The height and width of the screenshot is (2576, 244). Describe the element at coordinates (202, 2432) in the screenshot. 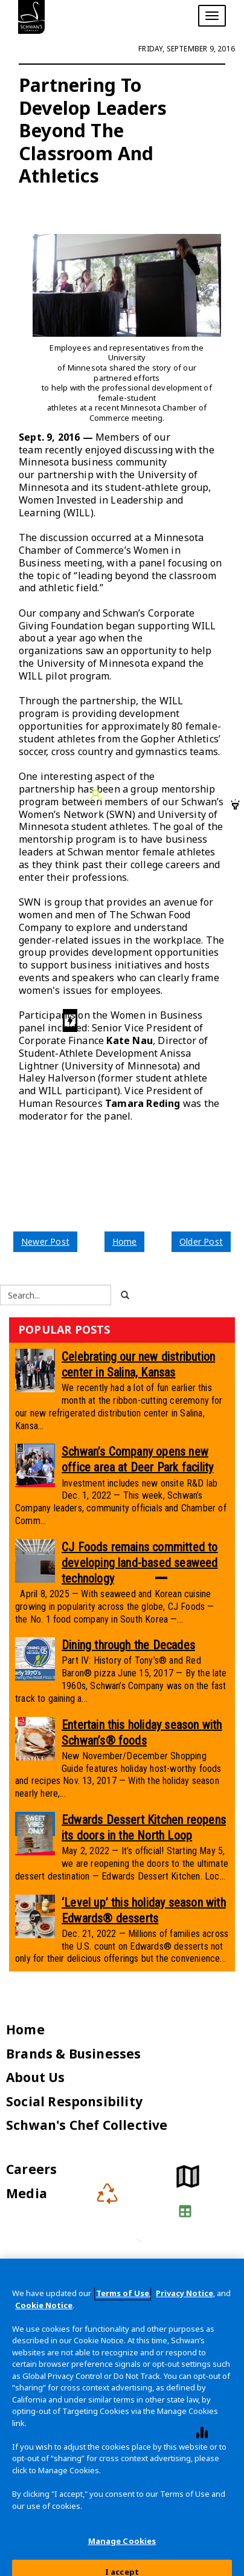

I see `adjust audio equalizer settings` at that location.